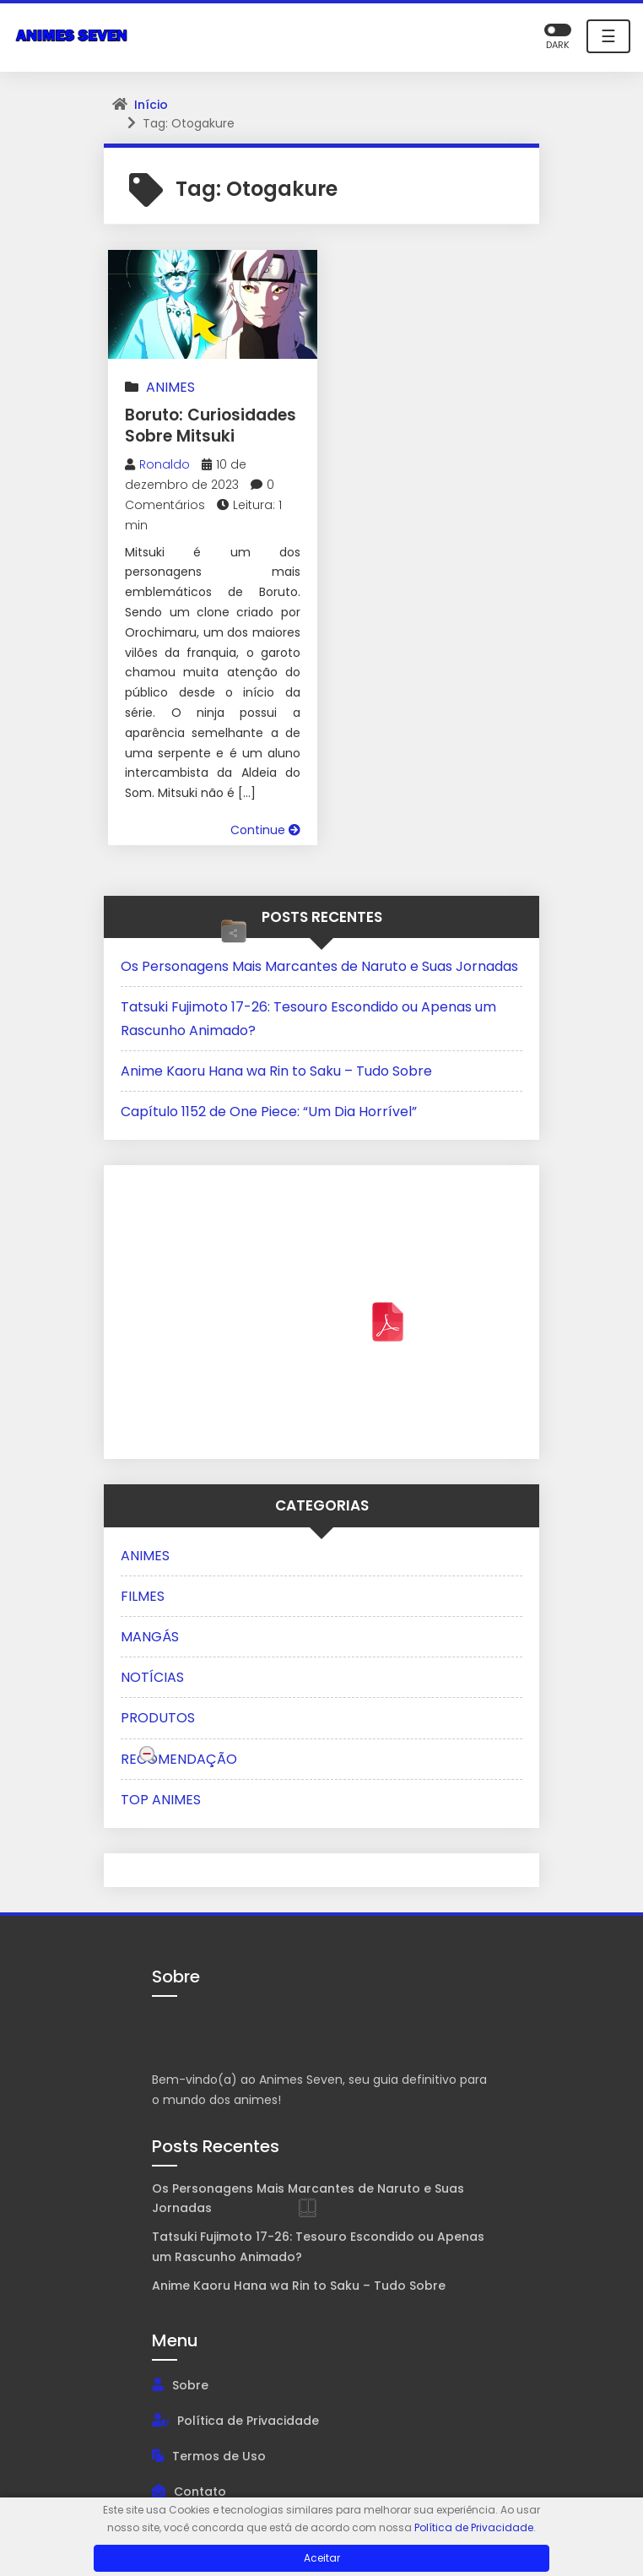 This screenshot has width=643, height=2576. Describe the element at coordinates (387, 1321) in the screenshot. I see `open a compressed pdf document` at that location.